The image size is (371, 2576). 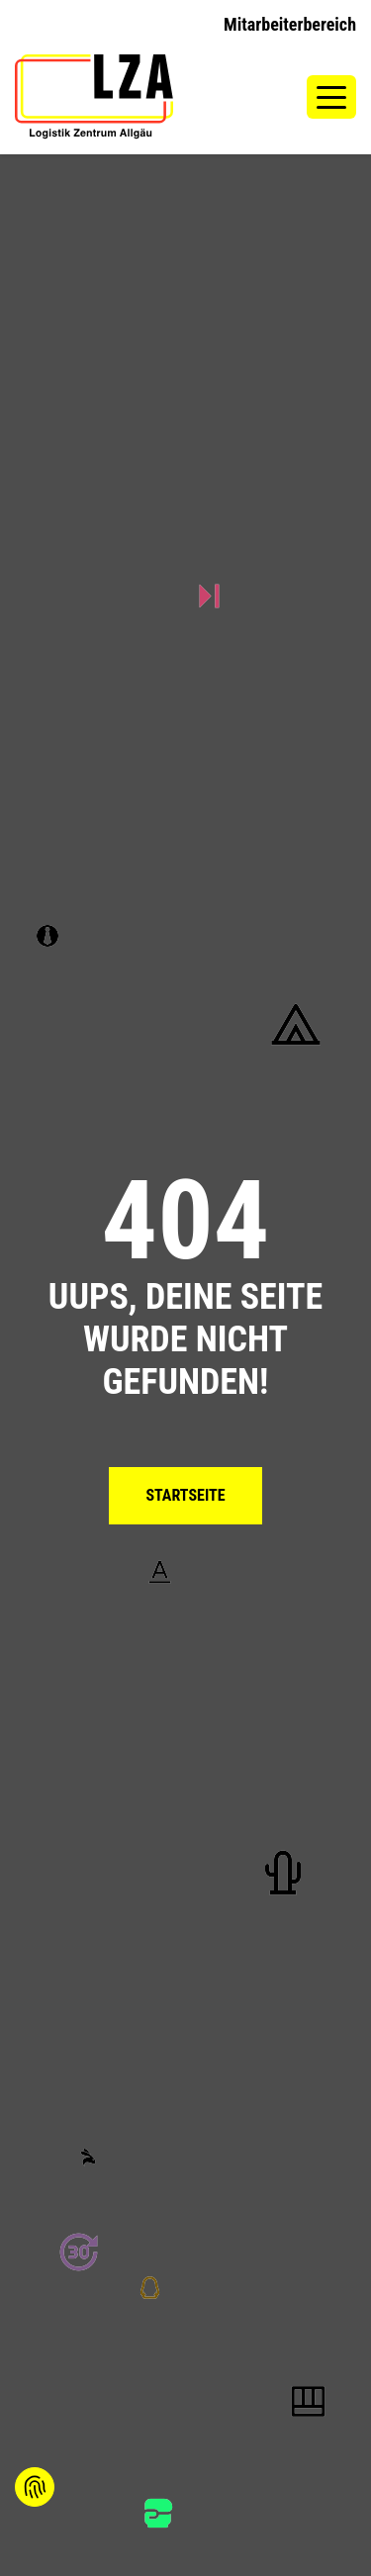 I want to click on mainwp logo, so click(x=47, y=936).